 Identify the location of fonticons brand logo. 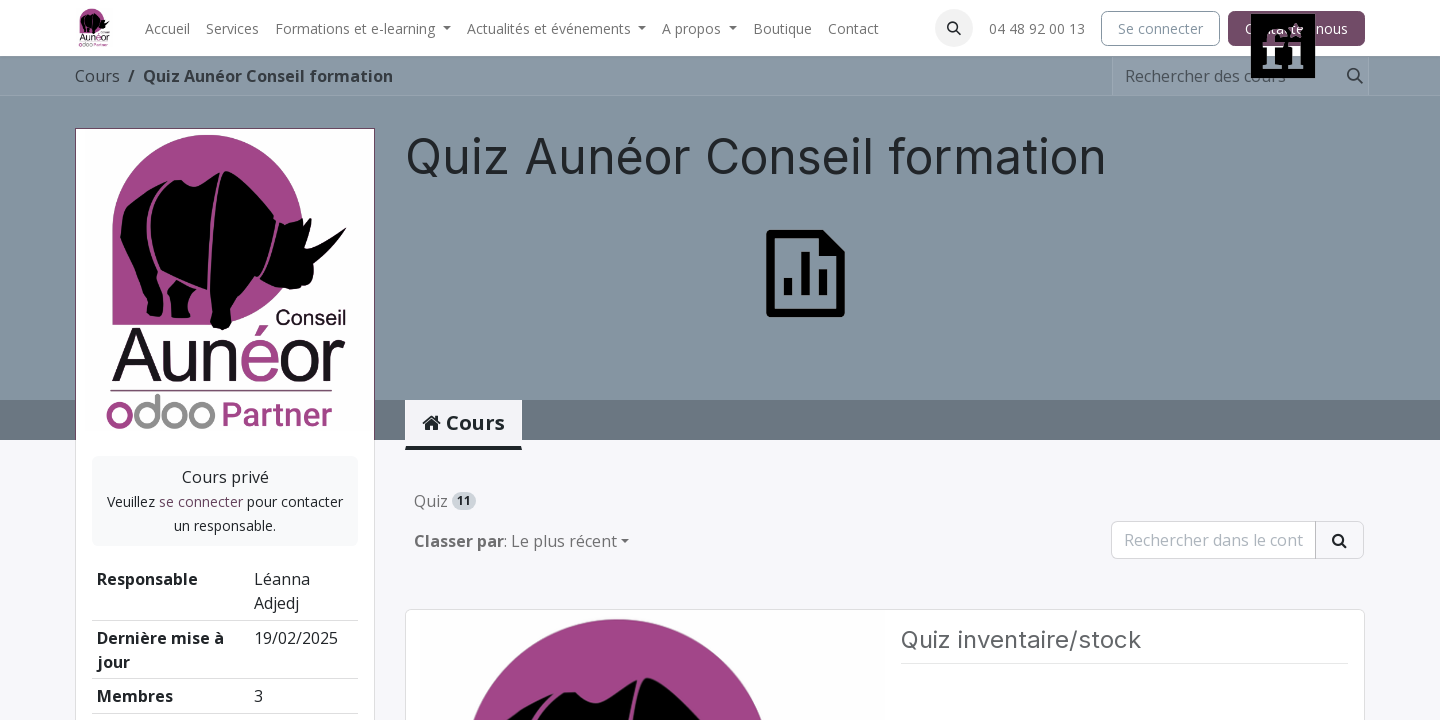
(1283, 46).